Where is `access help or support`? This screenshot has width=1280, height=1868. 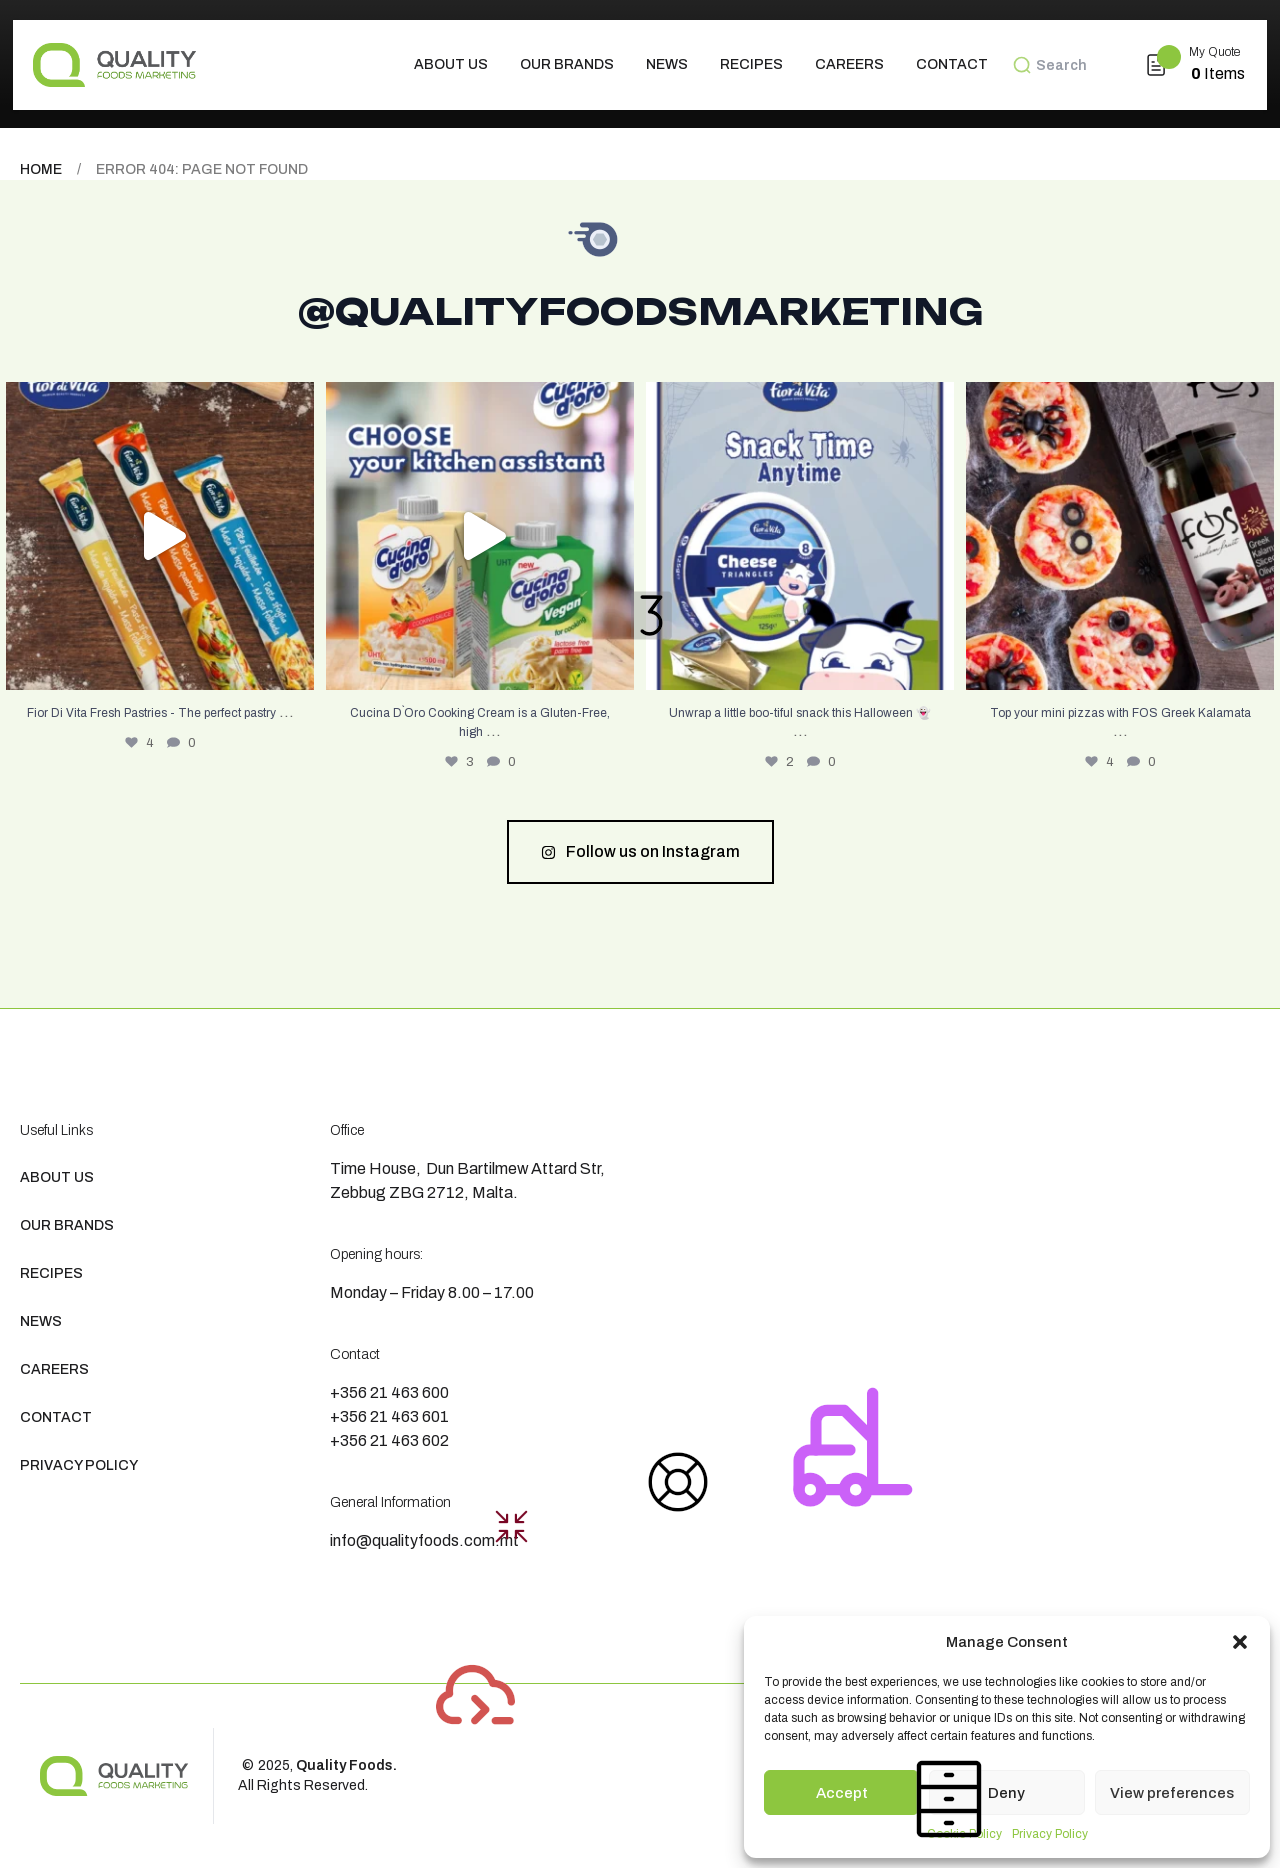 access help or support is located at coordinates (678, 1482).